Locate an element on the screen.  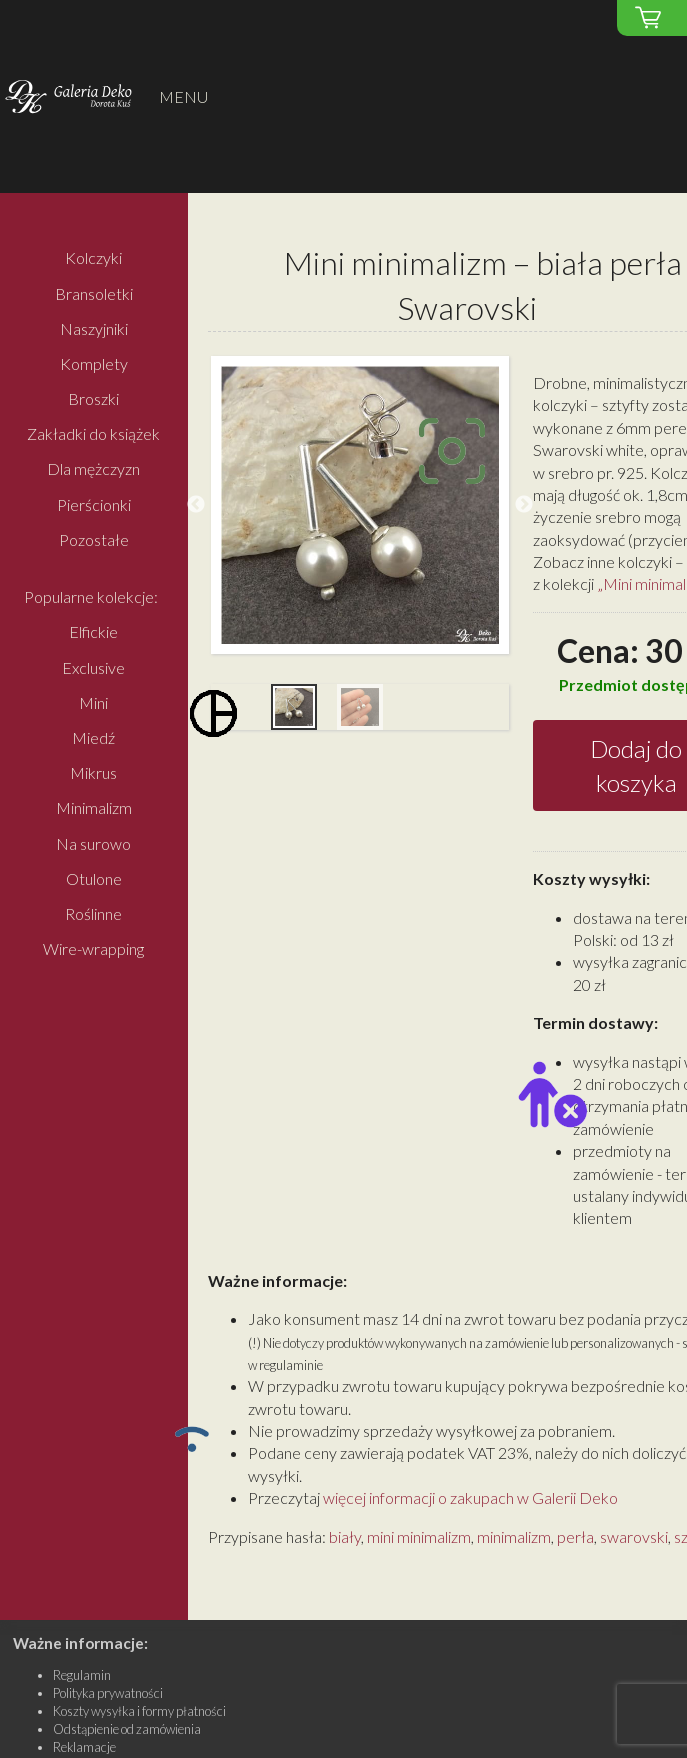
activate camera focus or autofocus is located at coordinates (452, 451).